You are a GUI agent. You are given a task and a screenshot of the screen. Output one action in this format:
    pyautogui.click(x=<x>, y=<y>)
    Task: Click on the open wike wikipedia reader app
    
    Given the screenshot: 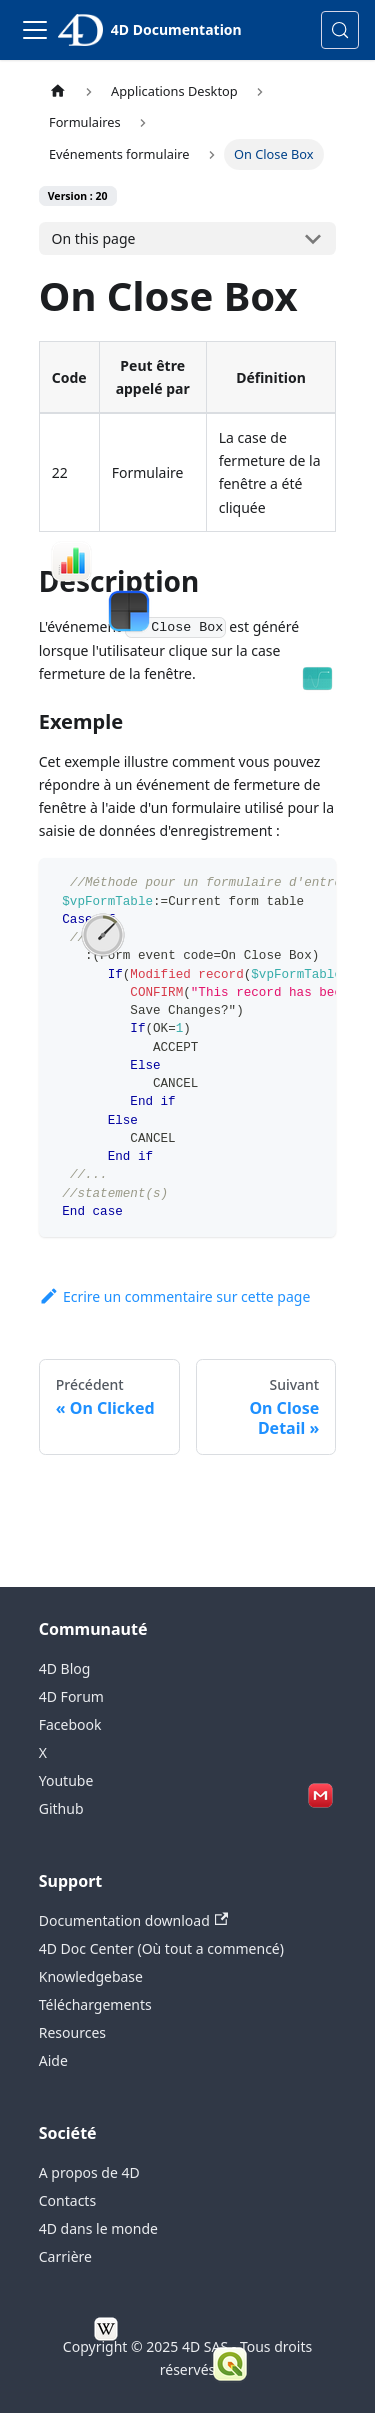 What is the action you would take?
    pyautogui.click(x=106, y=2329)
    